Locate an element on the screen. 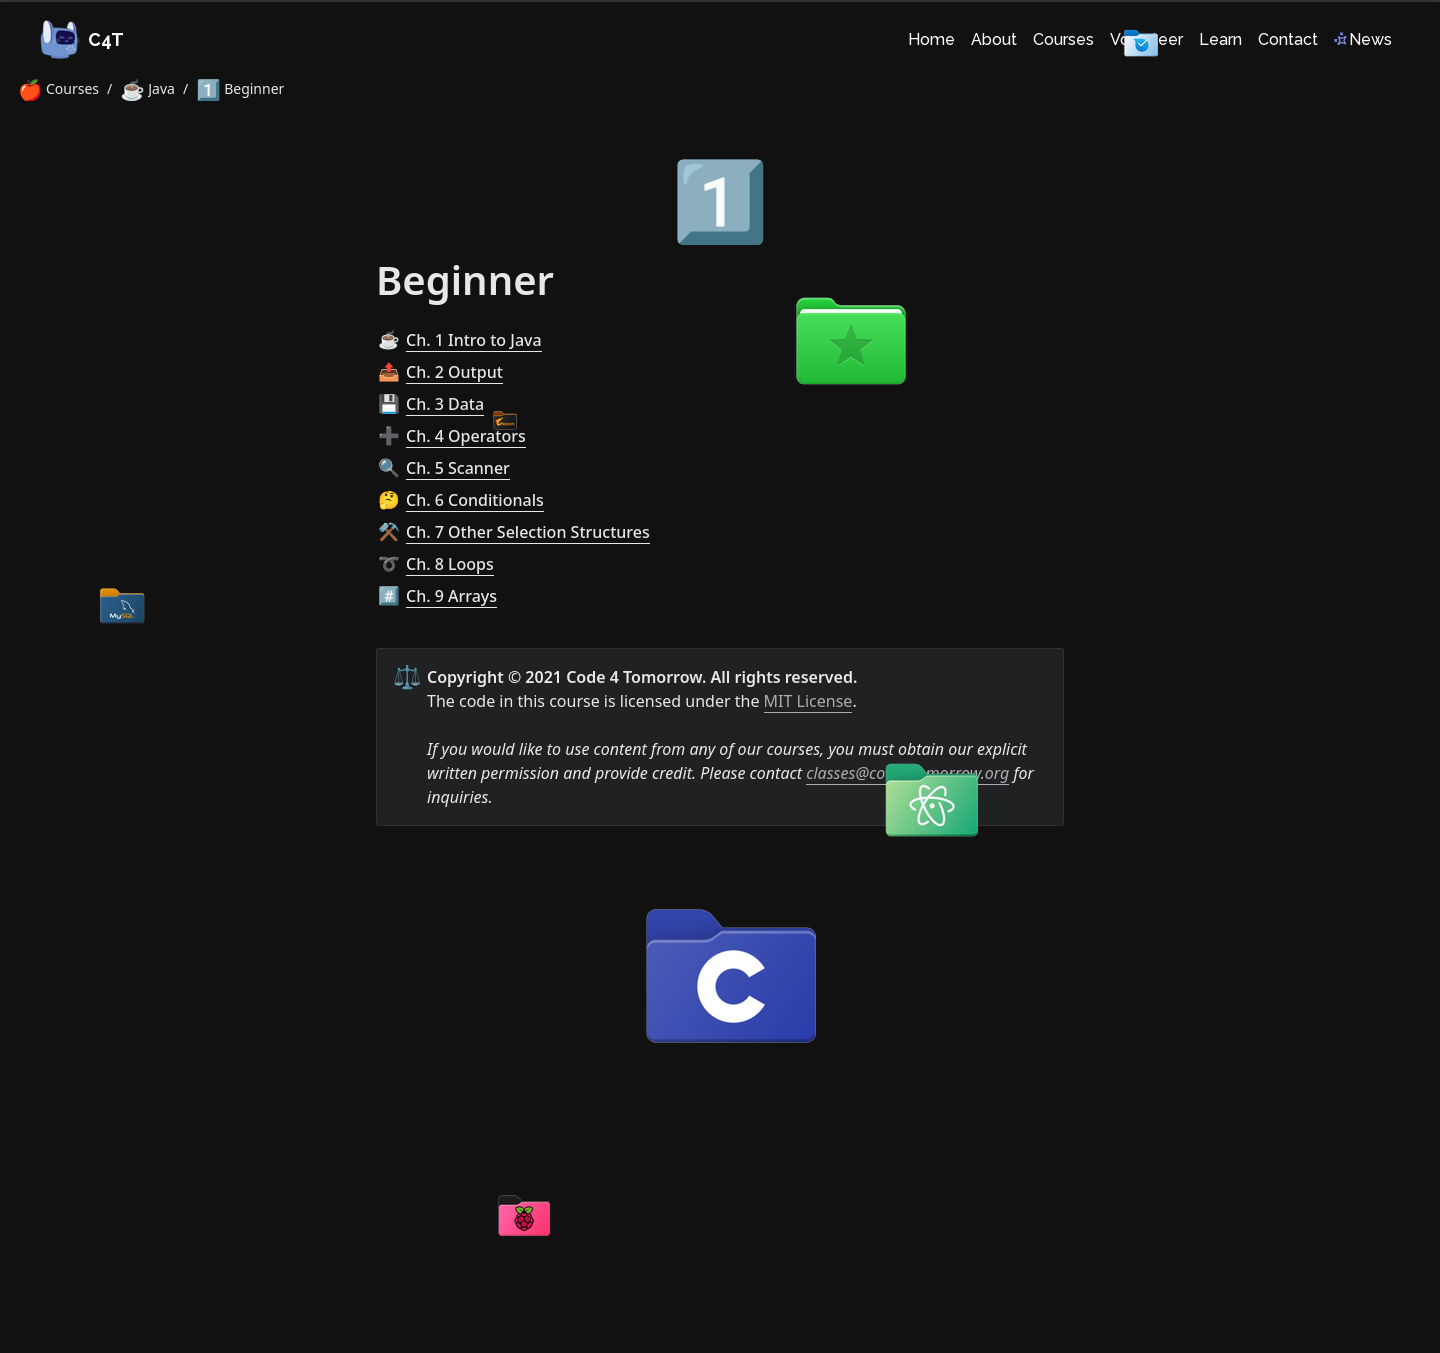  open folder containing C programming files is located at coordinates (730, 980).